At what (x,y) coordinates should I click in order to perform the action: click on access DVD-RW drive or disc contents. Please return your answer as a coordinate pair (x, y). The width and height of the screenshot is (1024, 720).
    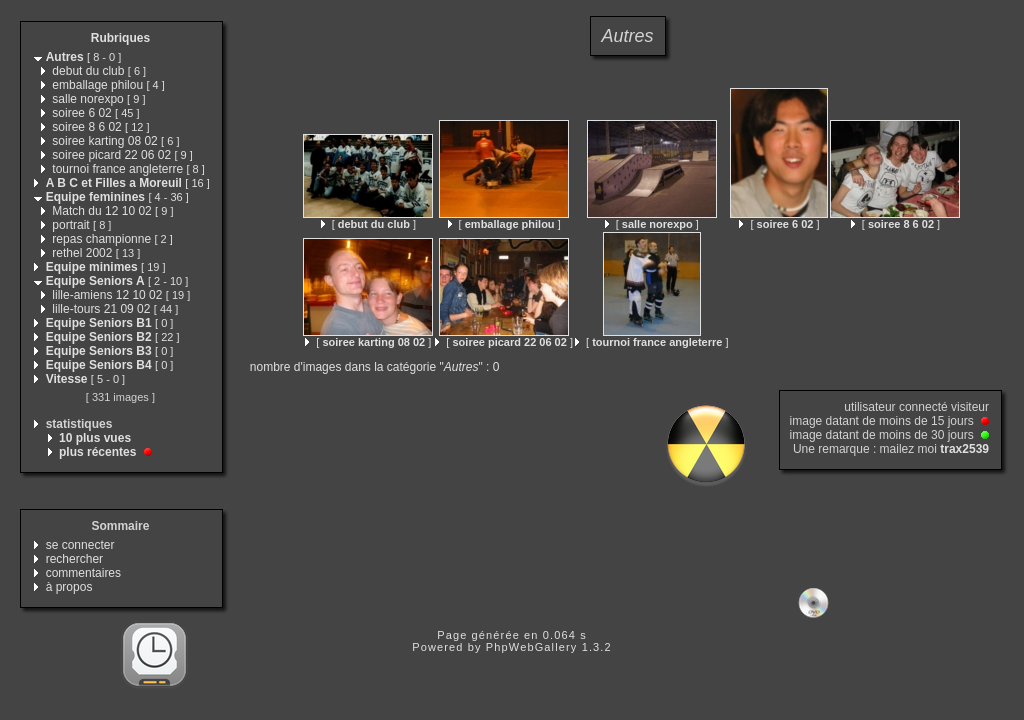
    Looking at the image, I should click on (813, 603).